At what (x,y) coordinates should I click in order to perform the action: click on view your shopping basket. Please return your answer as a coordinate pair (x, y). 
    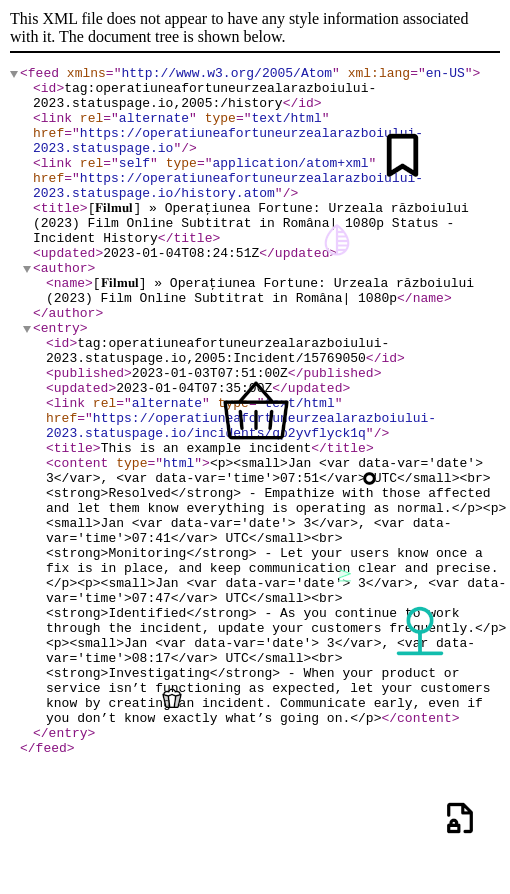
    Looking at the image, I should click on (256, 414).